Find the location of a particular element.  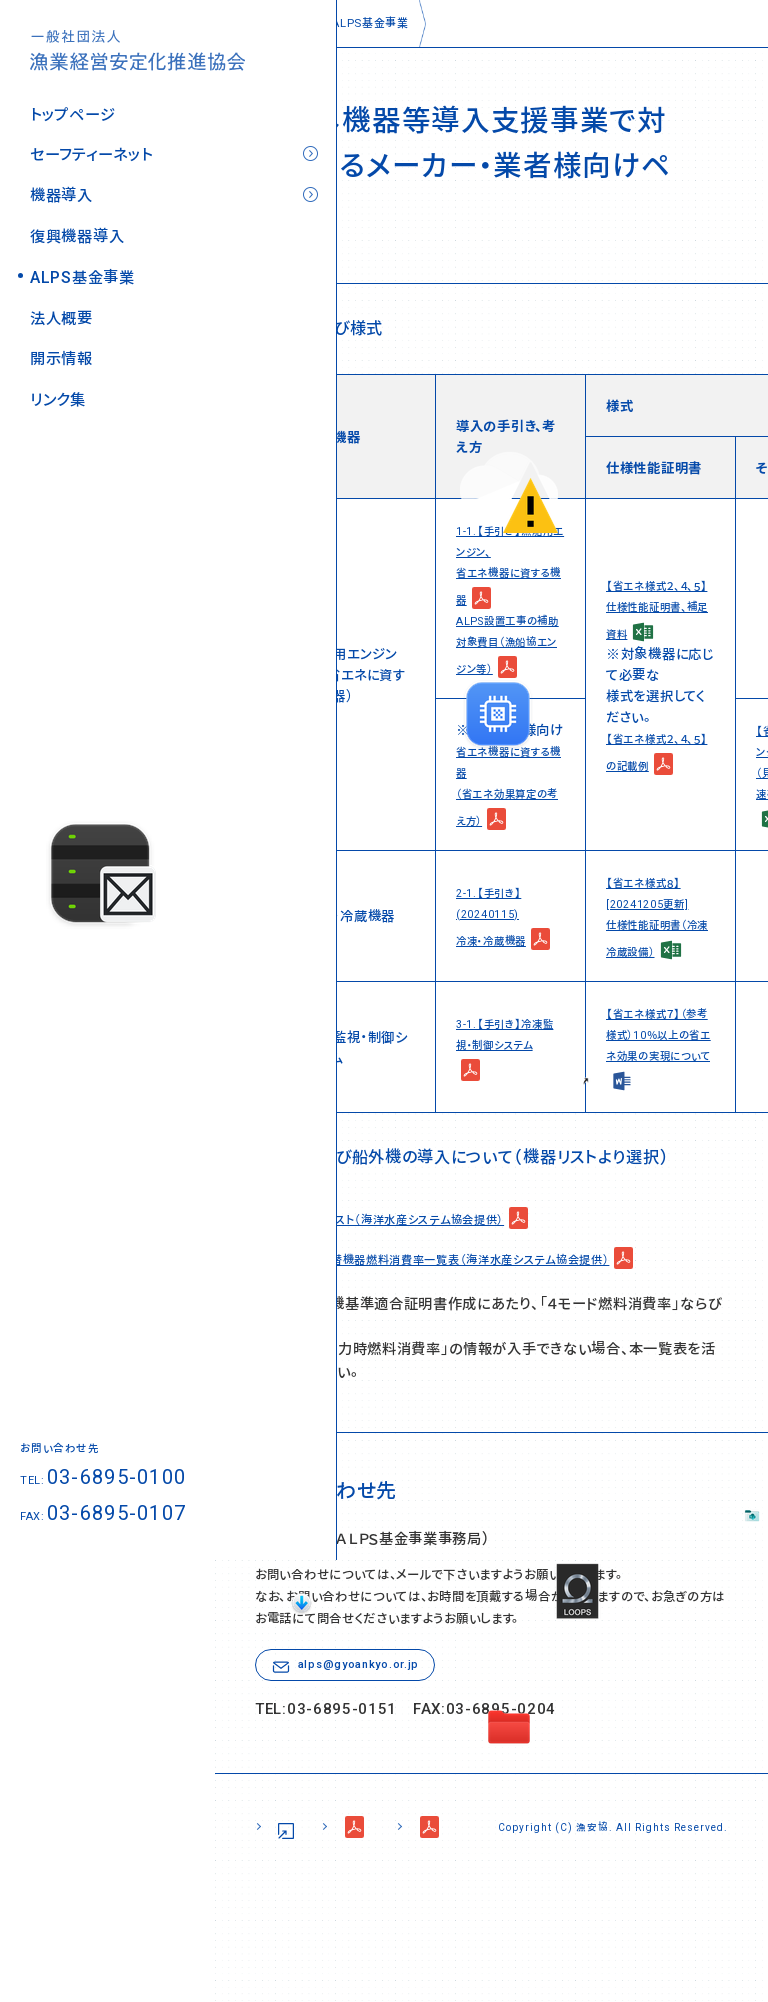

onedrive sync warning or issue detected is located at coordinates (509, 484).